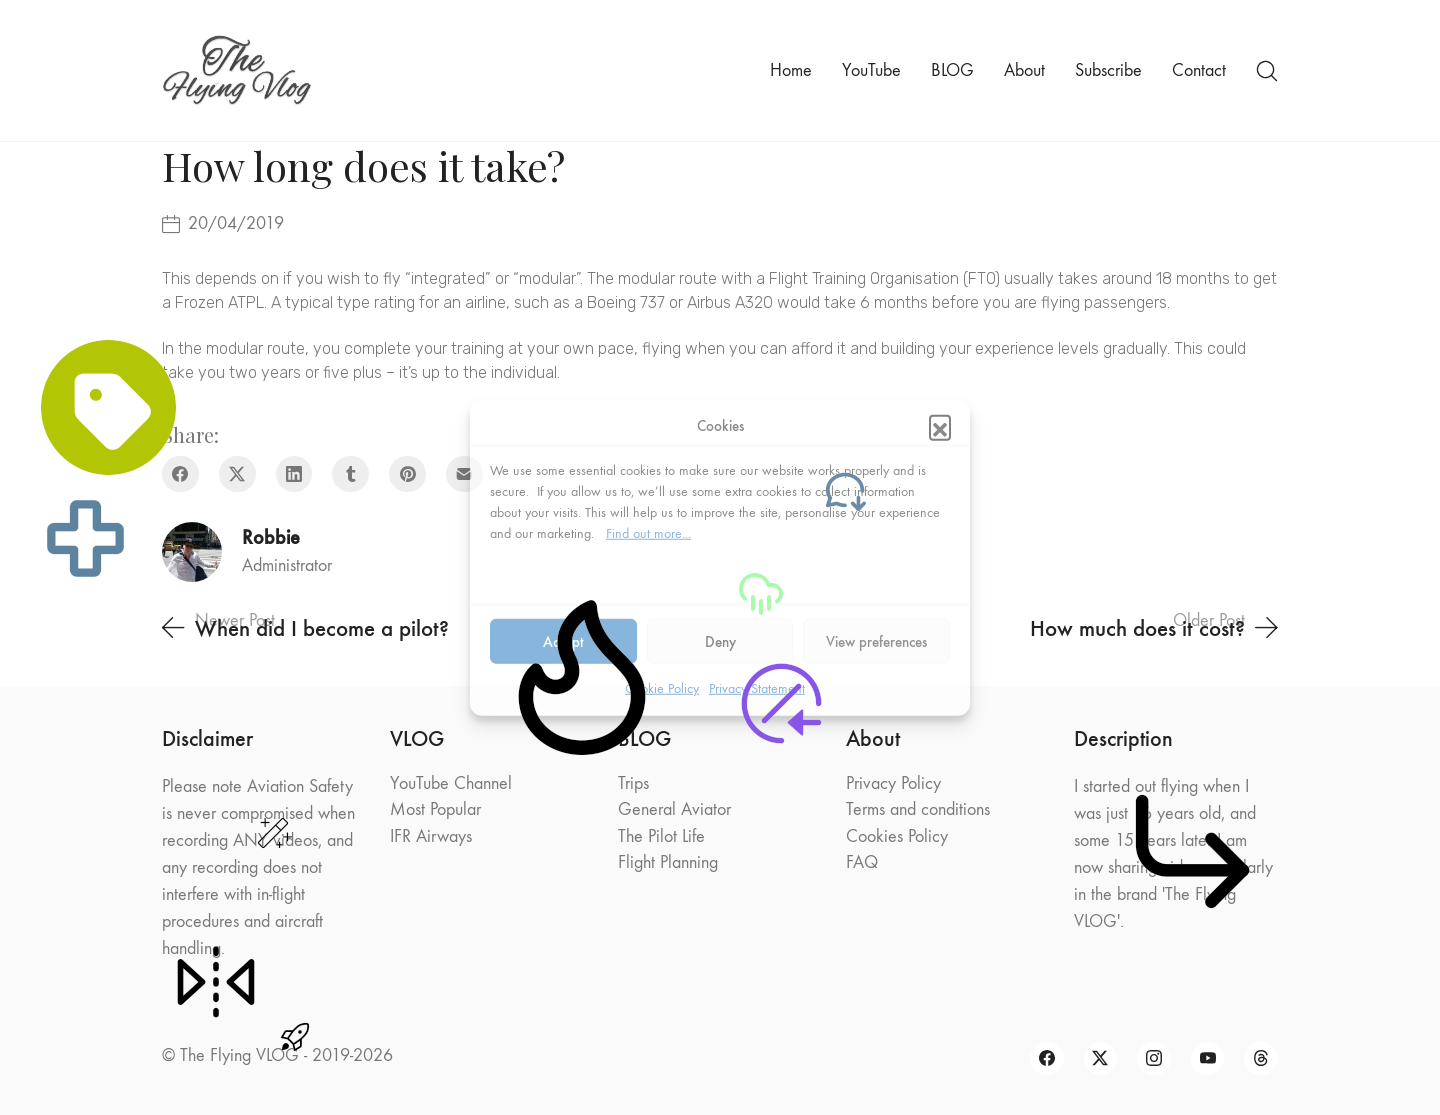 This screenshot has width=1440, height=1115. I want to click on download conversation or chat history, so click(845, 490).